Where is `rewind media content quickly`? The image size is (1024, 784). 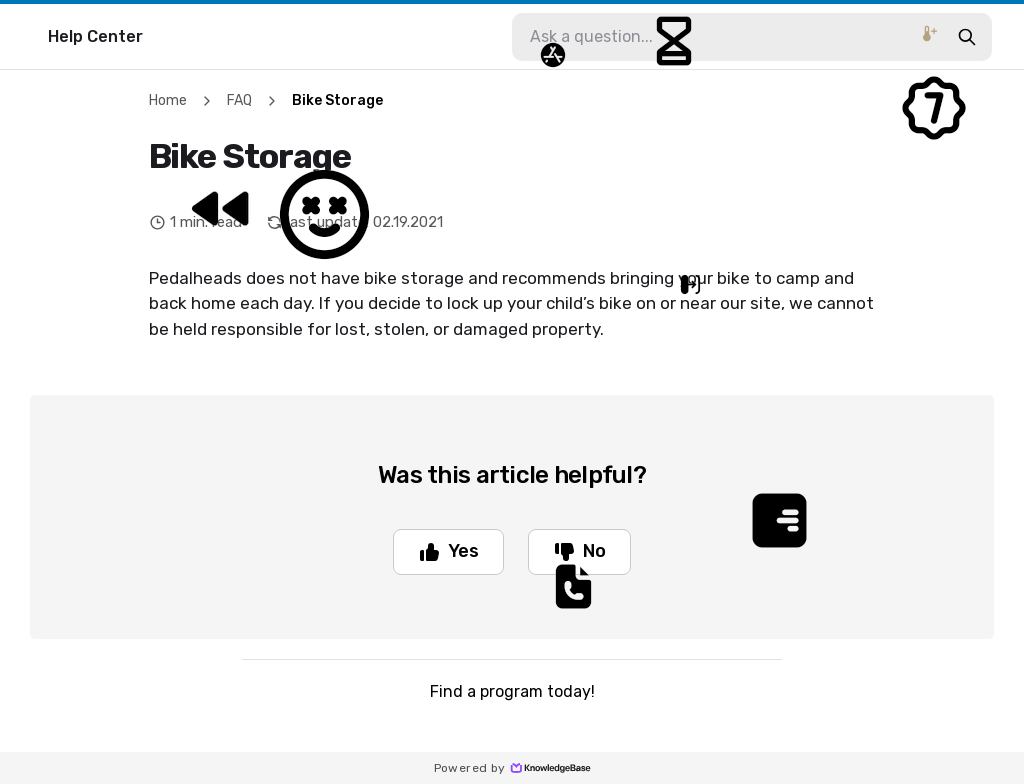 rewind media content quickly is located at coordinates (221, 208).